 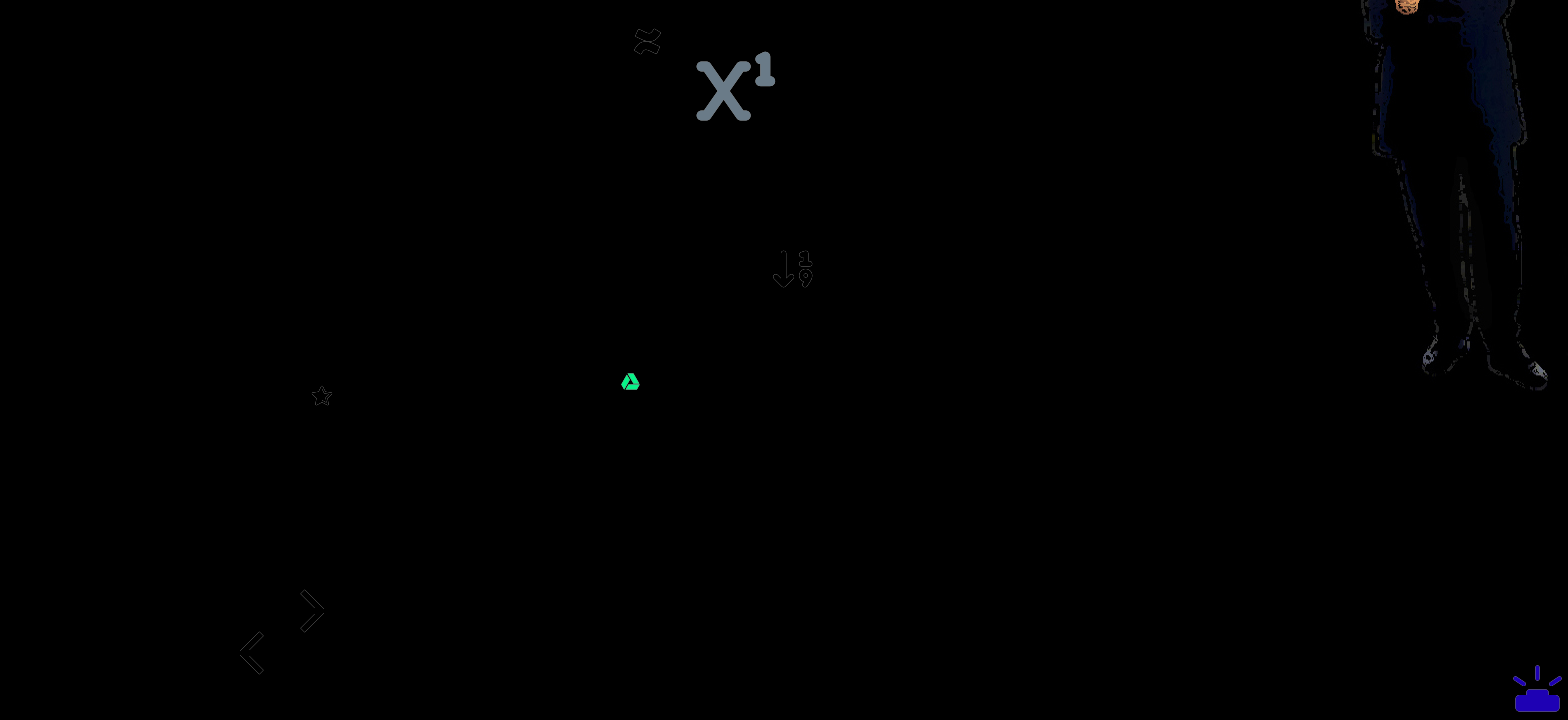 I want to click on indicates active land mine or explosive hazard, so click(x=1537, y=689).